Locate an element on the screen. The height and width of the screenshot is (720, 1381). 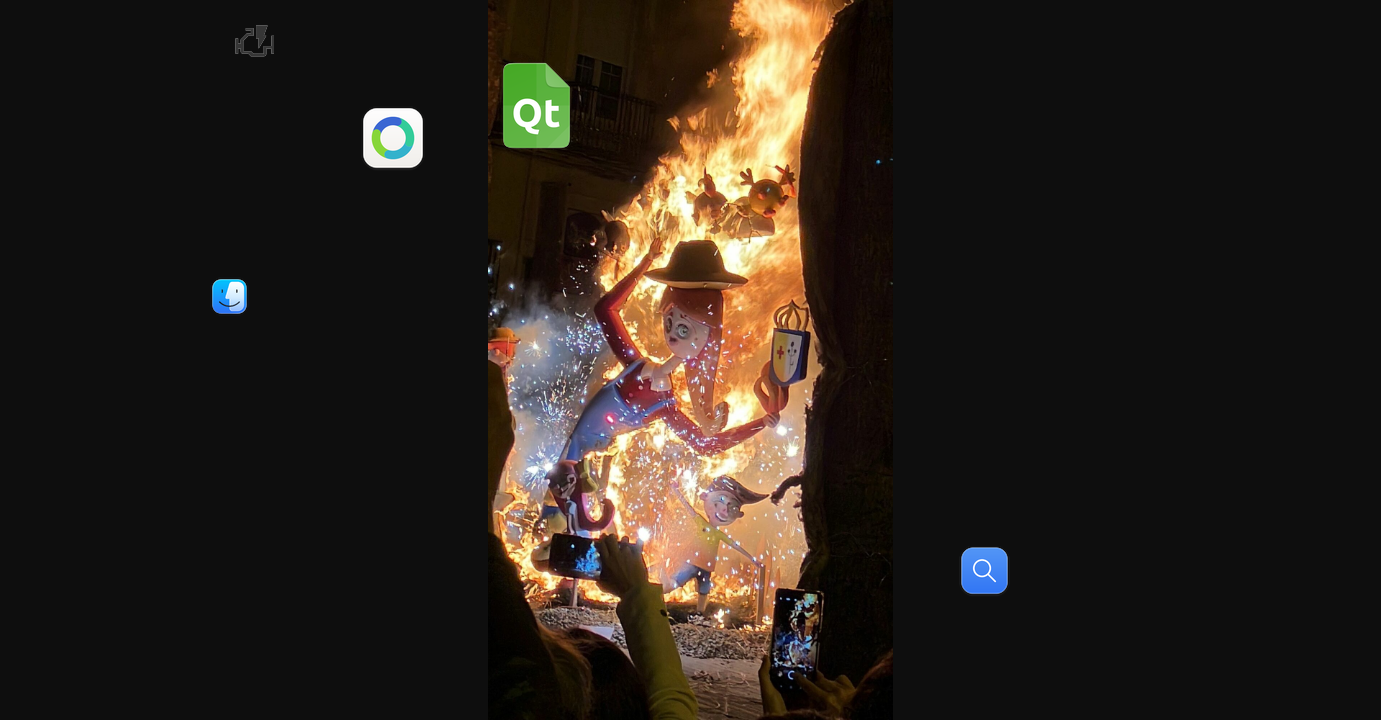
a QML source code file is located at coordinates (536, 105).